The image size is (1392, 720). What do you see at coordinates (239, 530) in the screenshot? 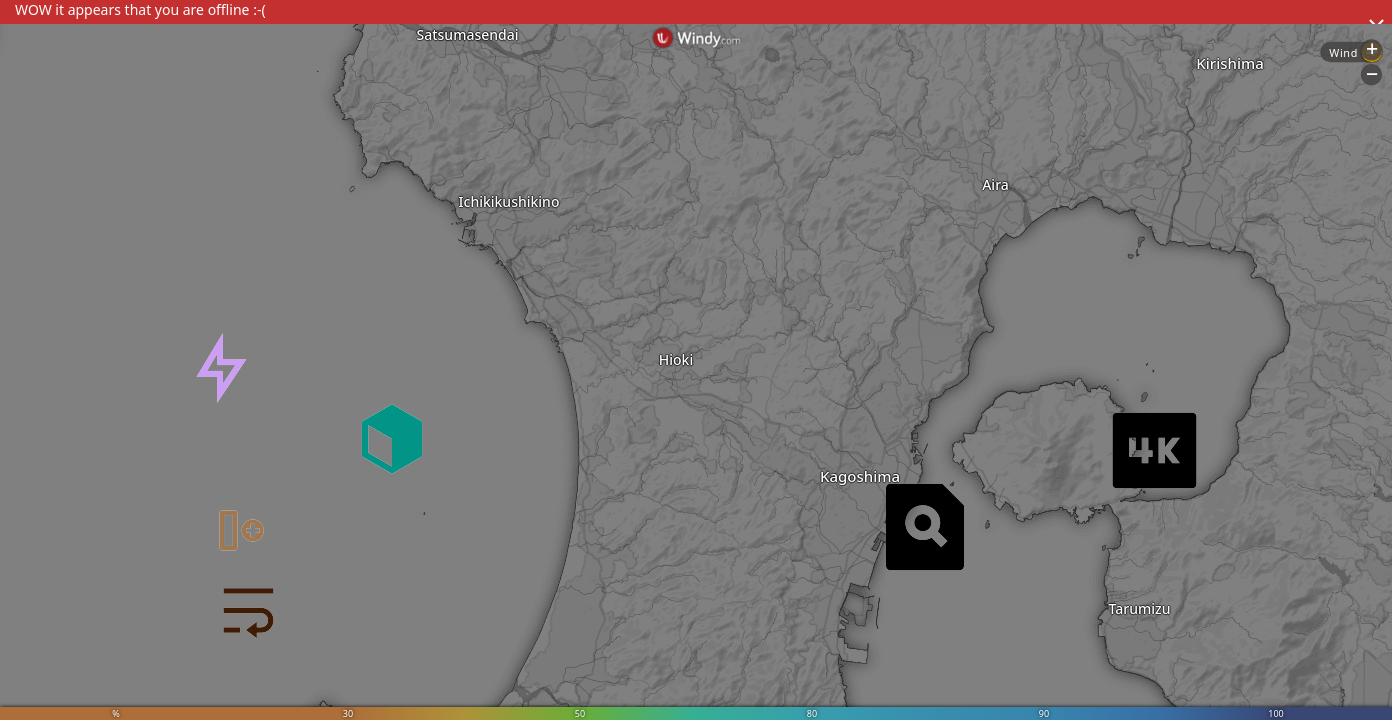
I see `insert a new column to the right` at bounding box center [239, 530].